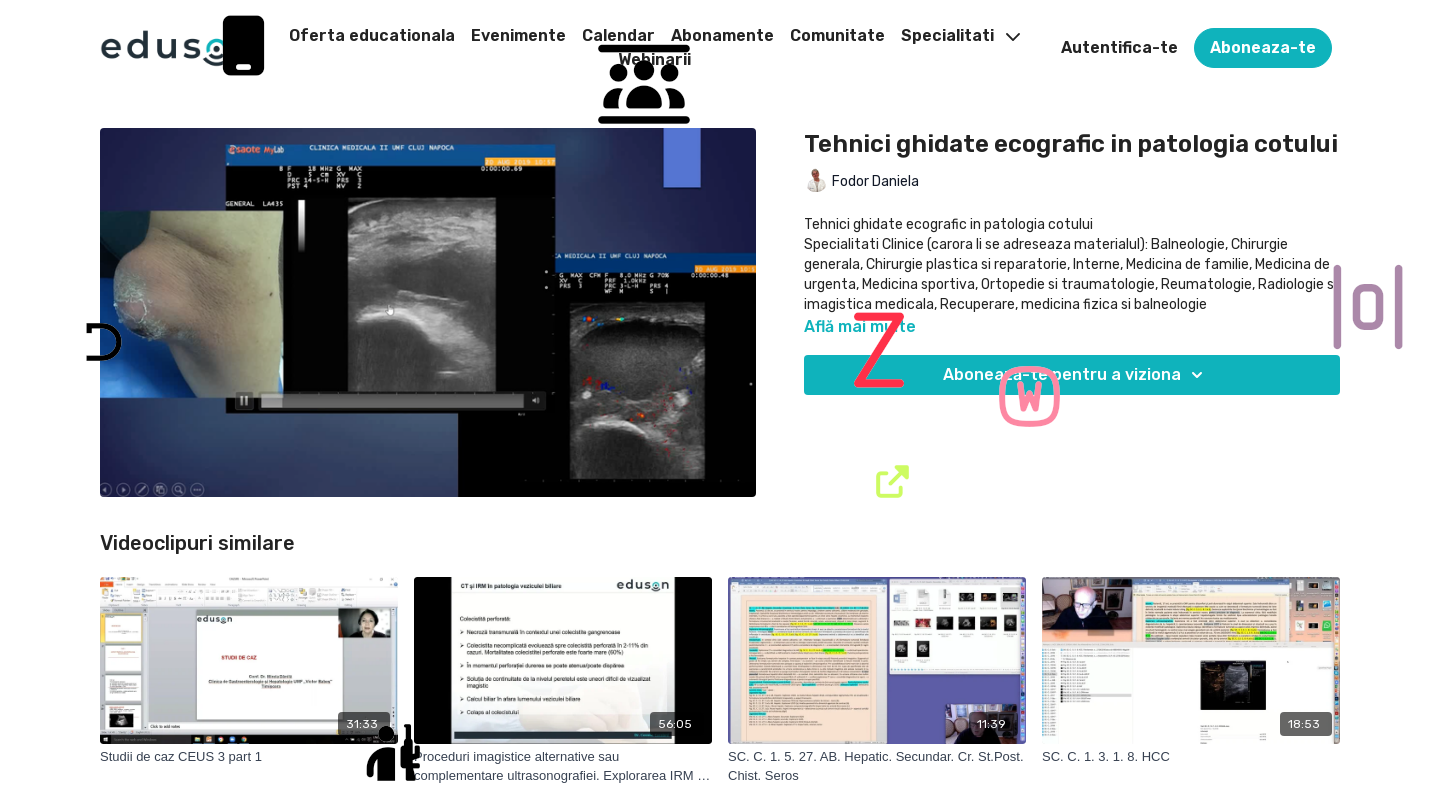 The image size is (1440, 793). What do you see at coordinates (243, 45) in the screenshot?
I see `call or contact via mobile phone` at bounding box center [243, 45].